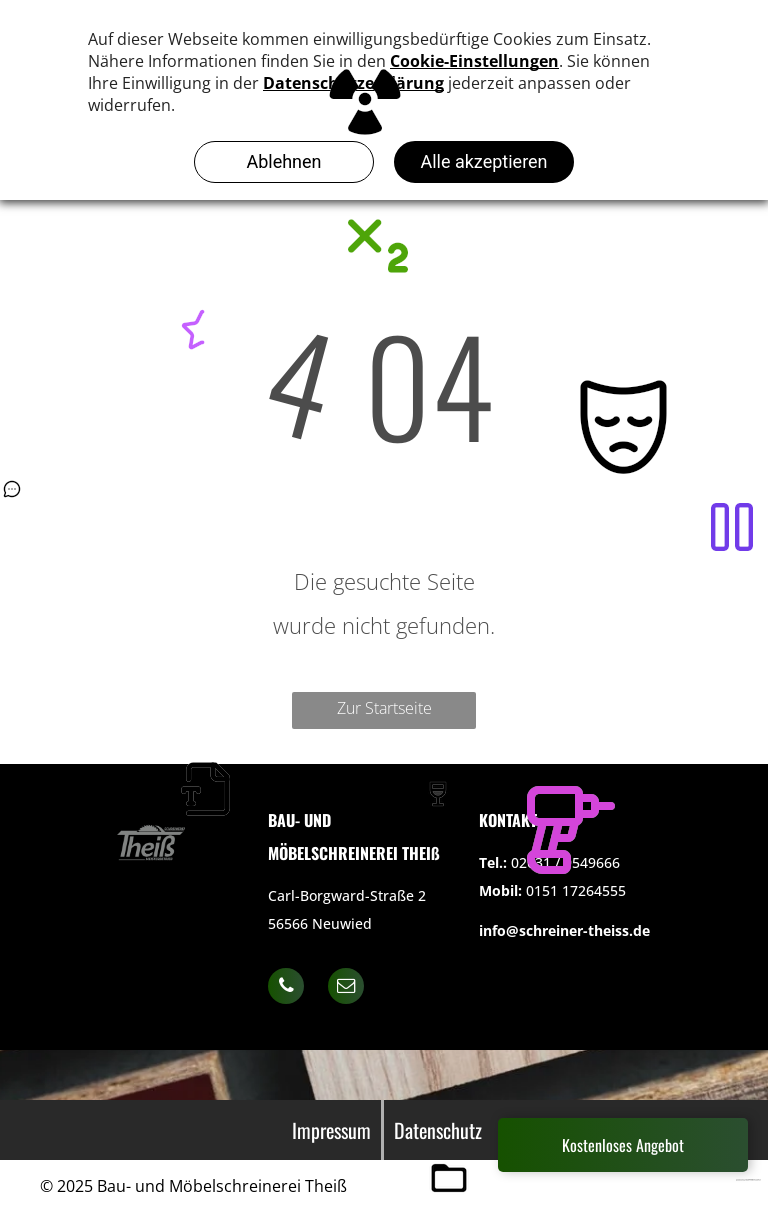 The width and height of the screenshot is (768, 1212). What do you see at coordinates (438, 794) in the screenshot?
I see `find nearby wine bars or restaurants` at bounding box center [438, 794].